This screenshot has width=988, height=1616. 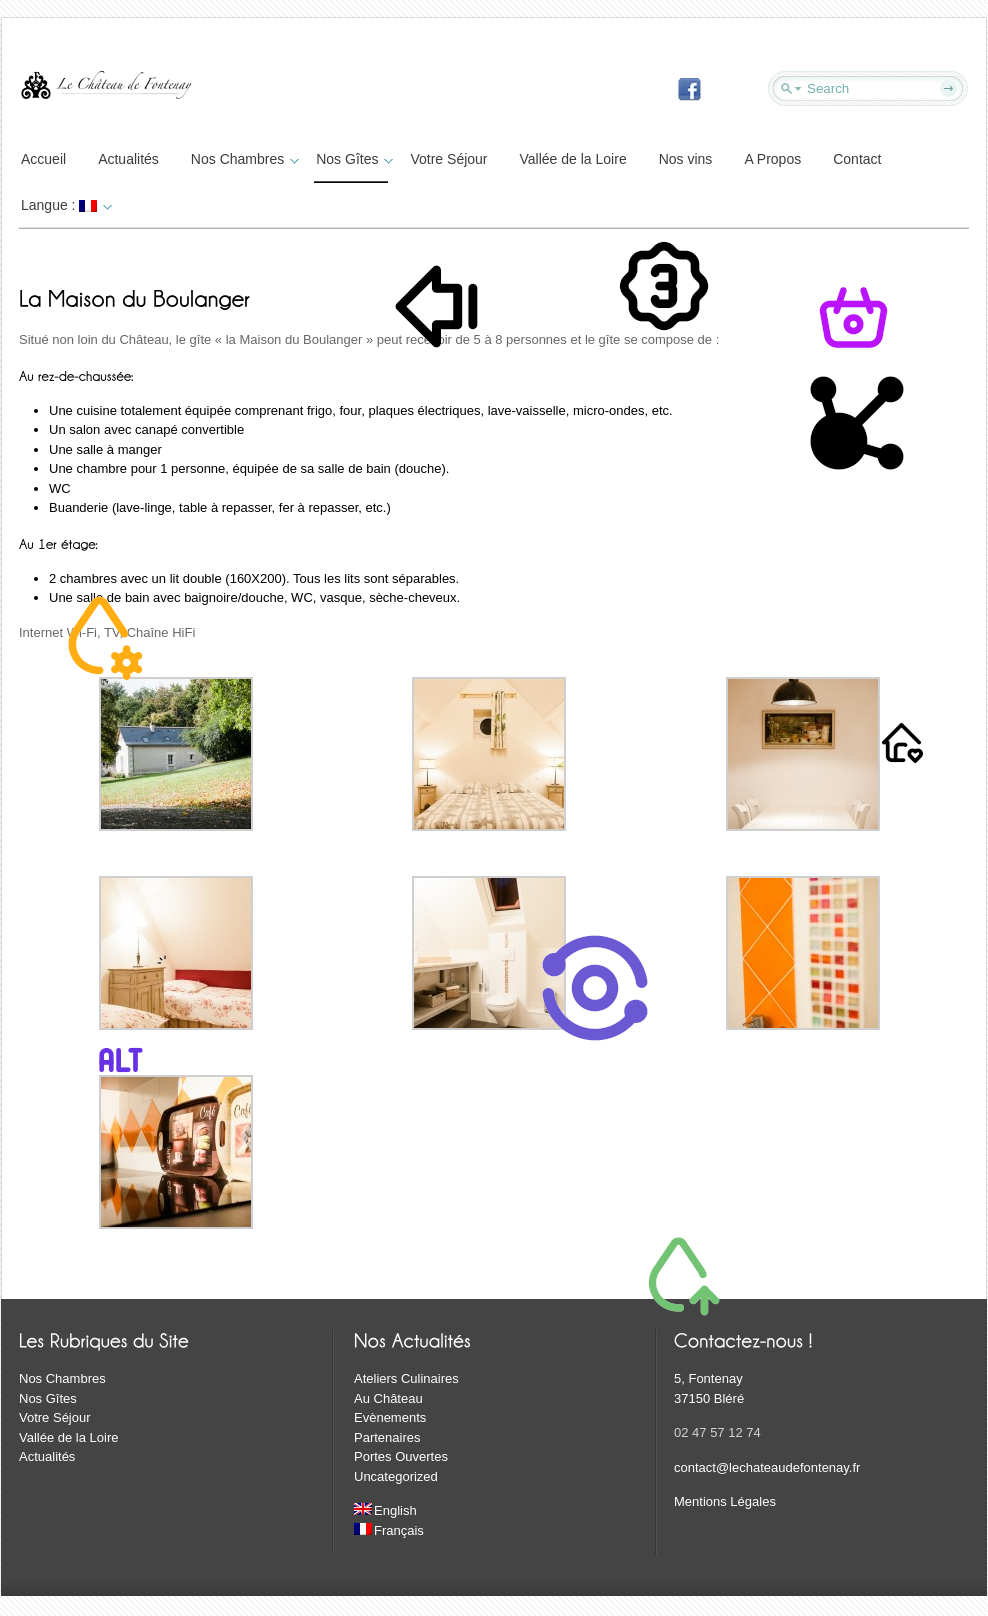 What do you see at coordinates (439, 306) in the screenshot?
I see `go back to the previous screen` at bounding box center [439, 306].